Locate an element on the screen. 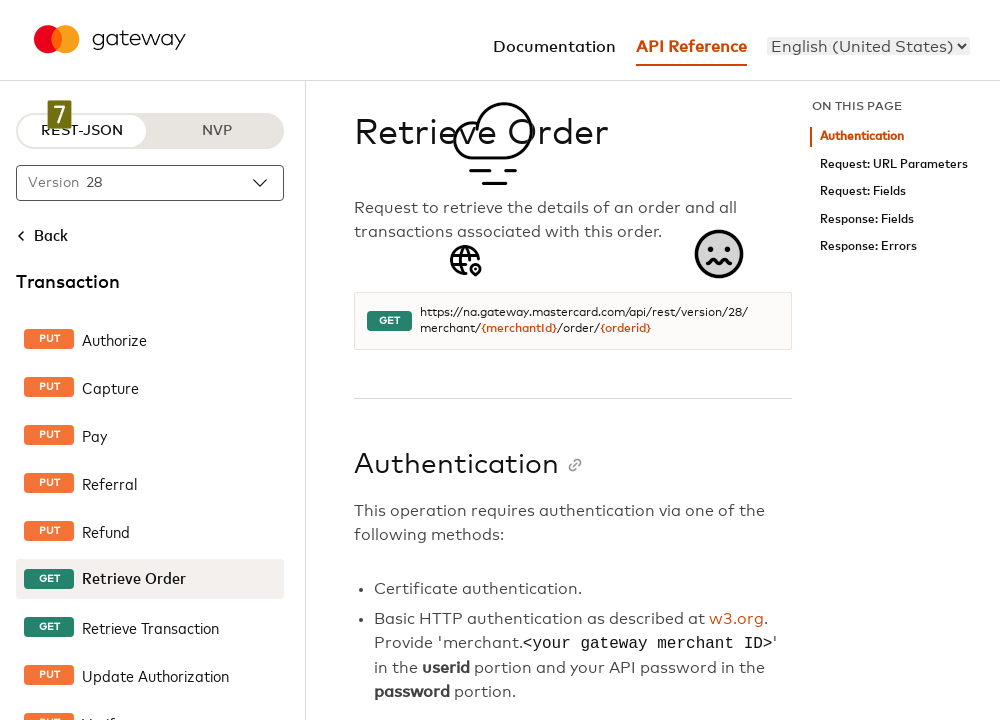 Image resolution: width=1000 pixels, height=720 pixels. view location on world map is located at coordinates (465, 260).